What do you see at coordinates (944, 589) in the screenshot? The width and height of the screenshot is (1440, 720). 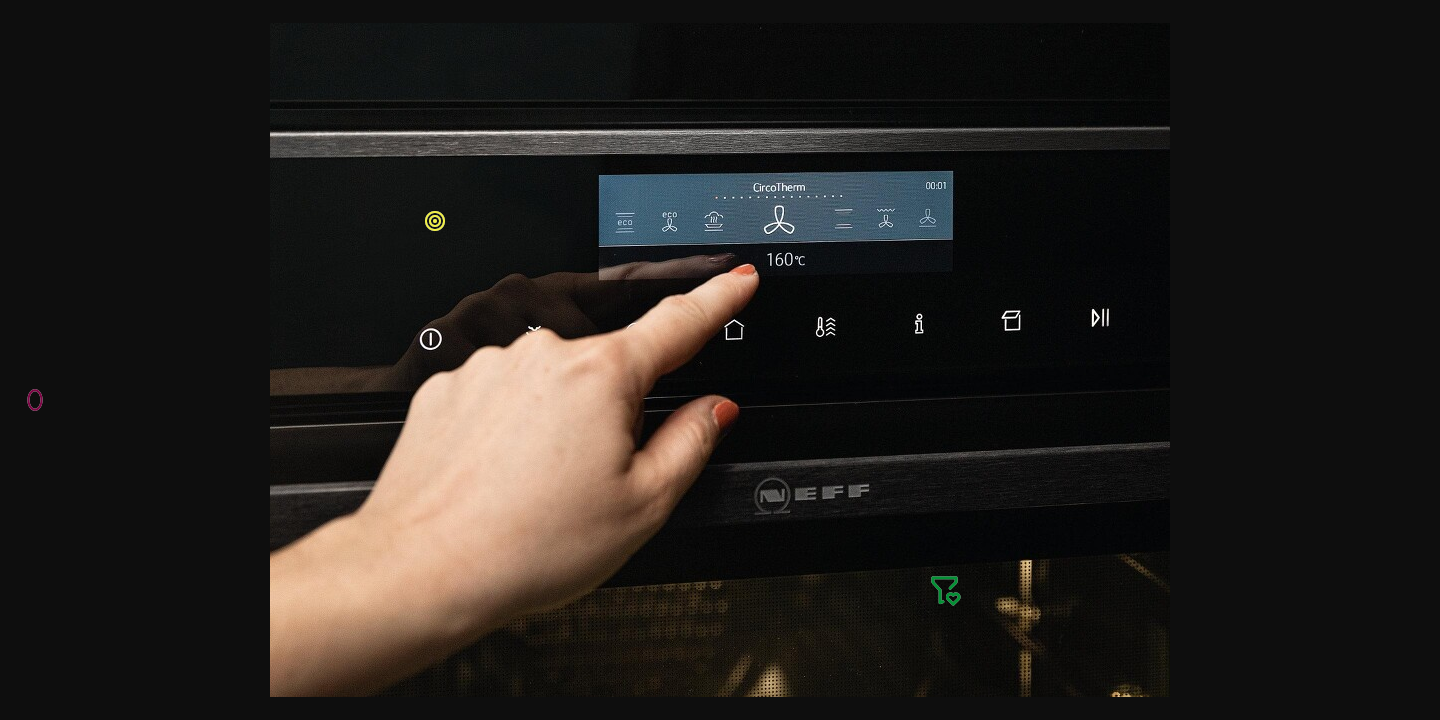 I see `filter by favorites` at bounding box center [944, 589].